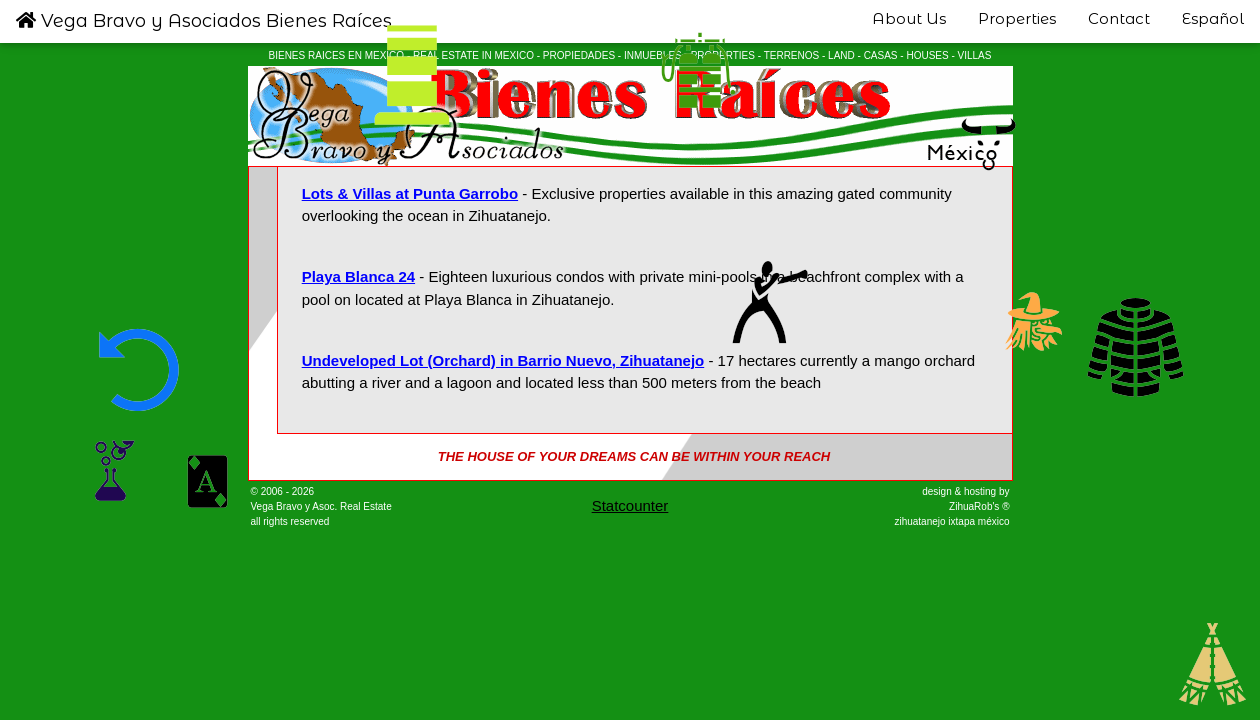 The height and width of the screenshot is (720, 1260). I want to click on undo last action, so click(139, 370).